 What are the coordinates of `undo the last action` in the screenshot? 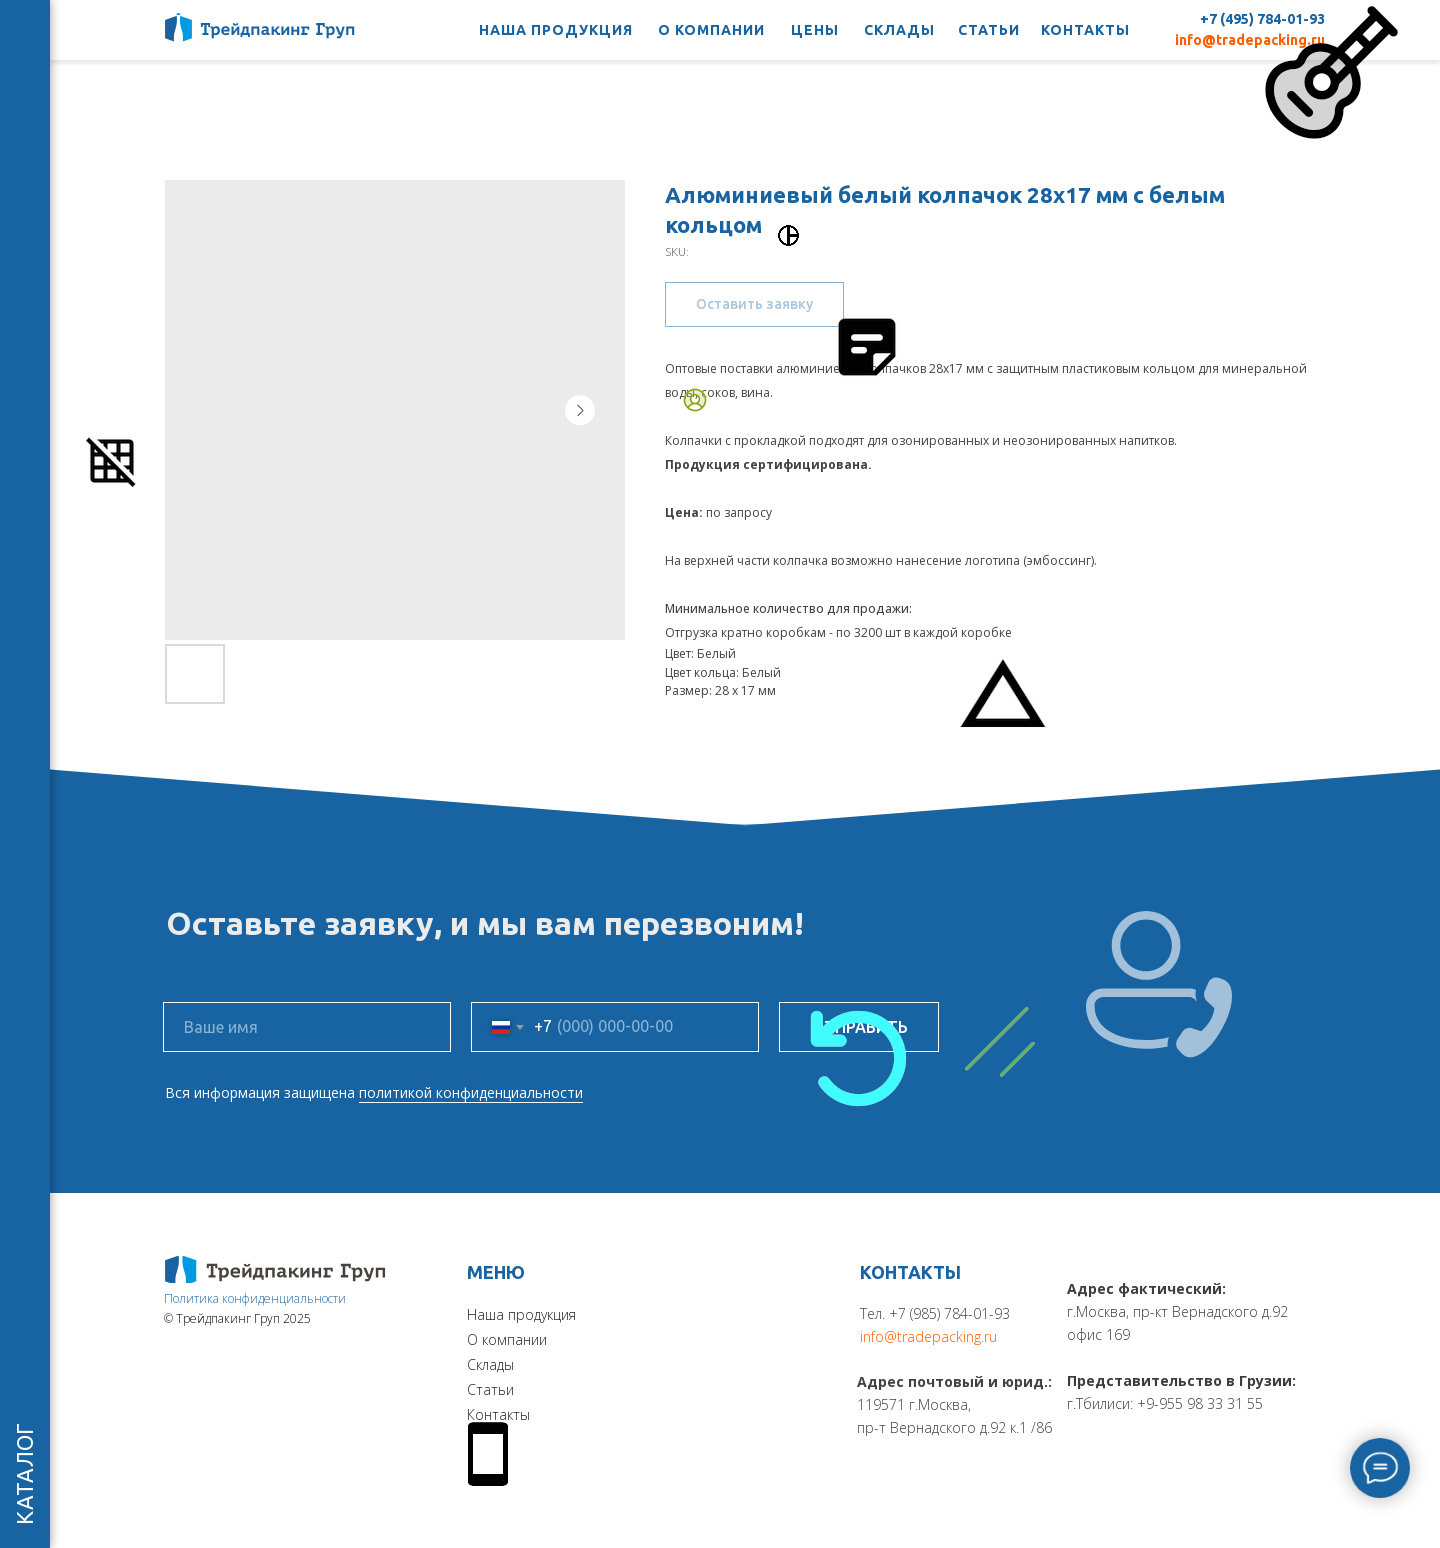 It's located at (858, 1058).